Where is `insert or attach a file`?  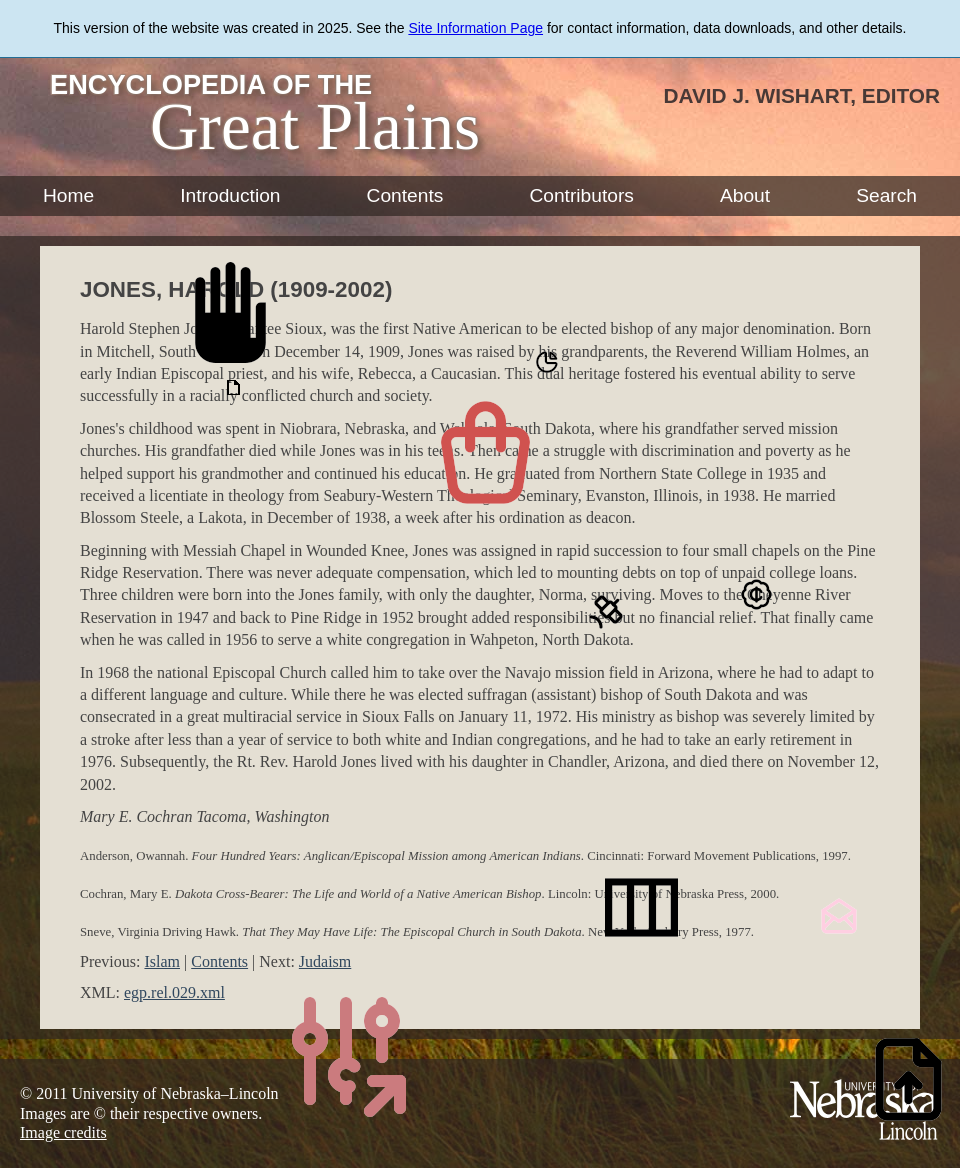
insert or attach a file is located at coordinates (233, 387).